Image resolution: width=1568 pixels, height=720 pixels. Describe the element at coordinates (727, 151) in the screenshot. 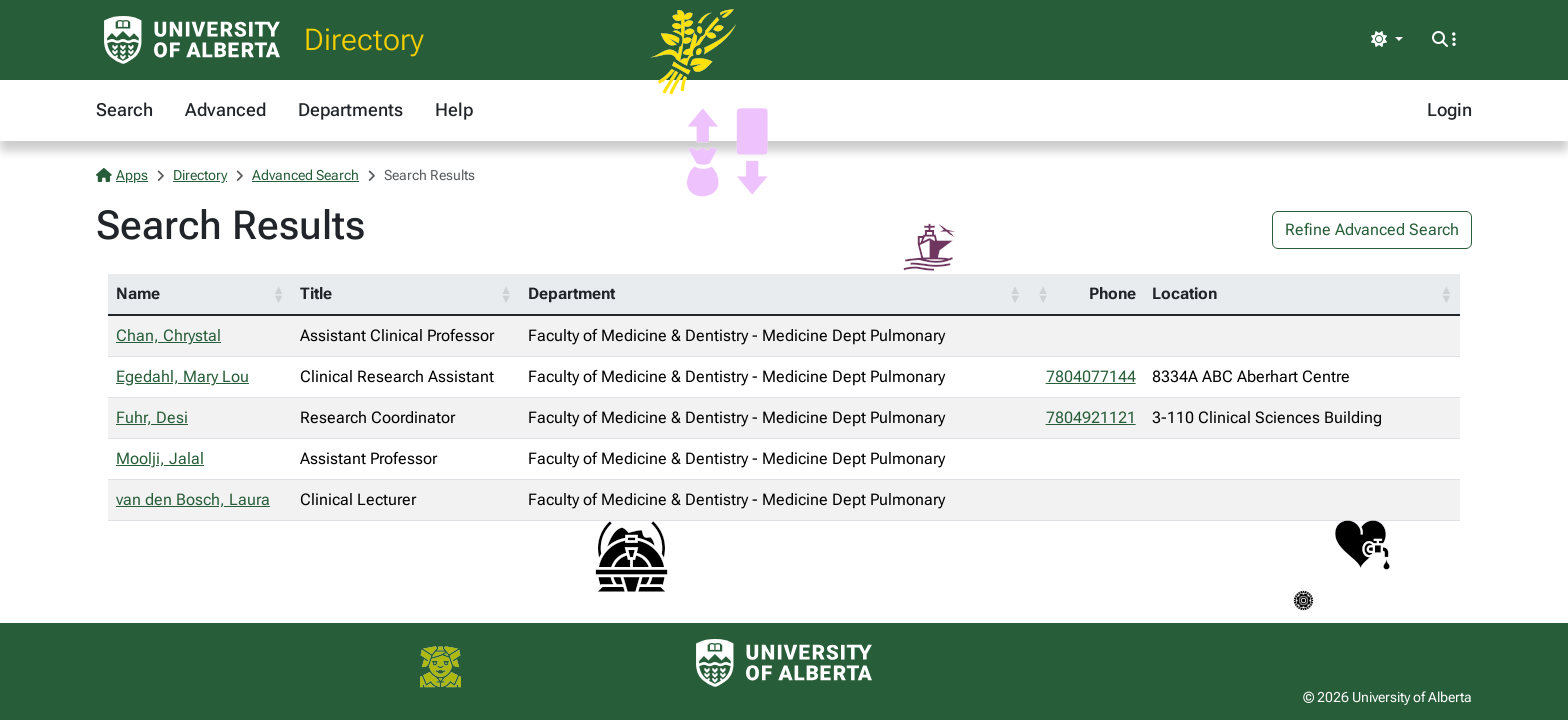

I see `purchase in-game cards or items` at that location.